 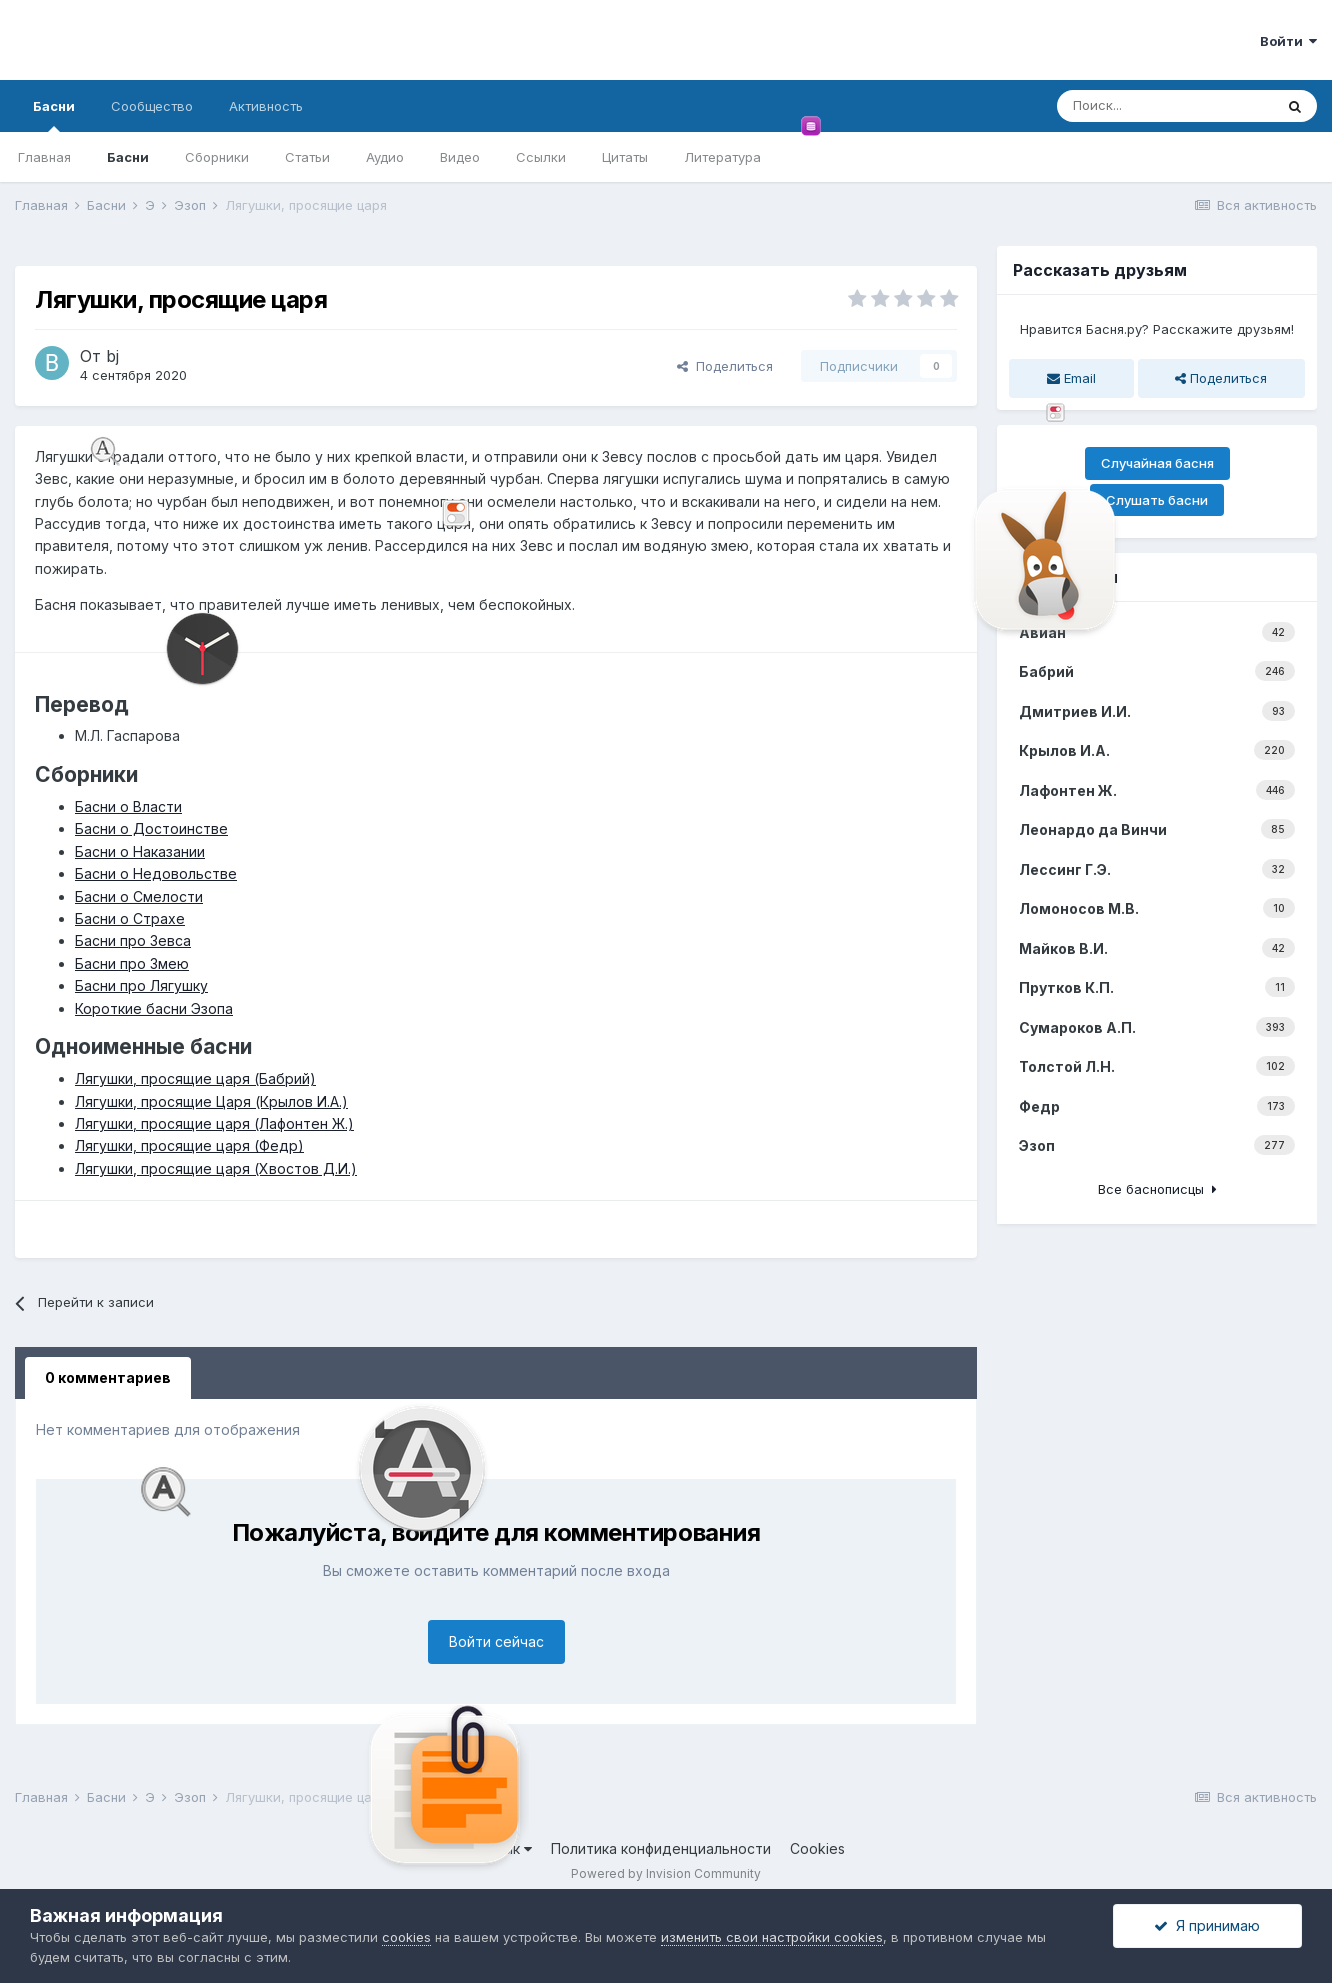 What do you see at coordinates (422, 1469) in the screenshot?
I see `check for available software updates` at bounding box center [422, 1469].